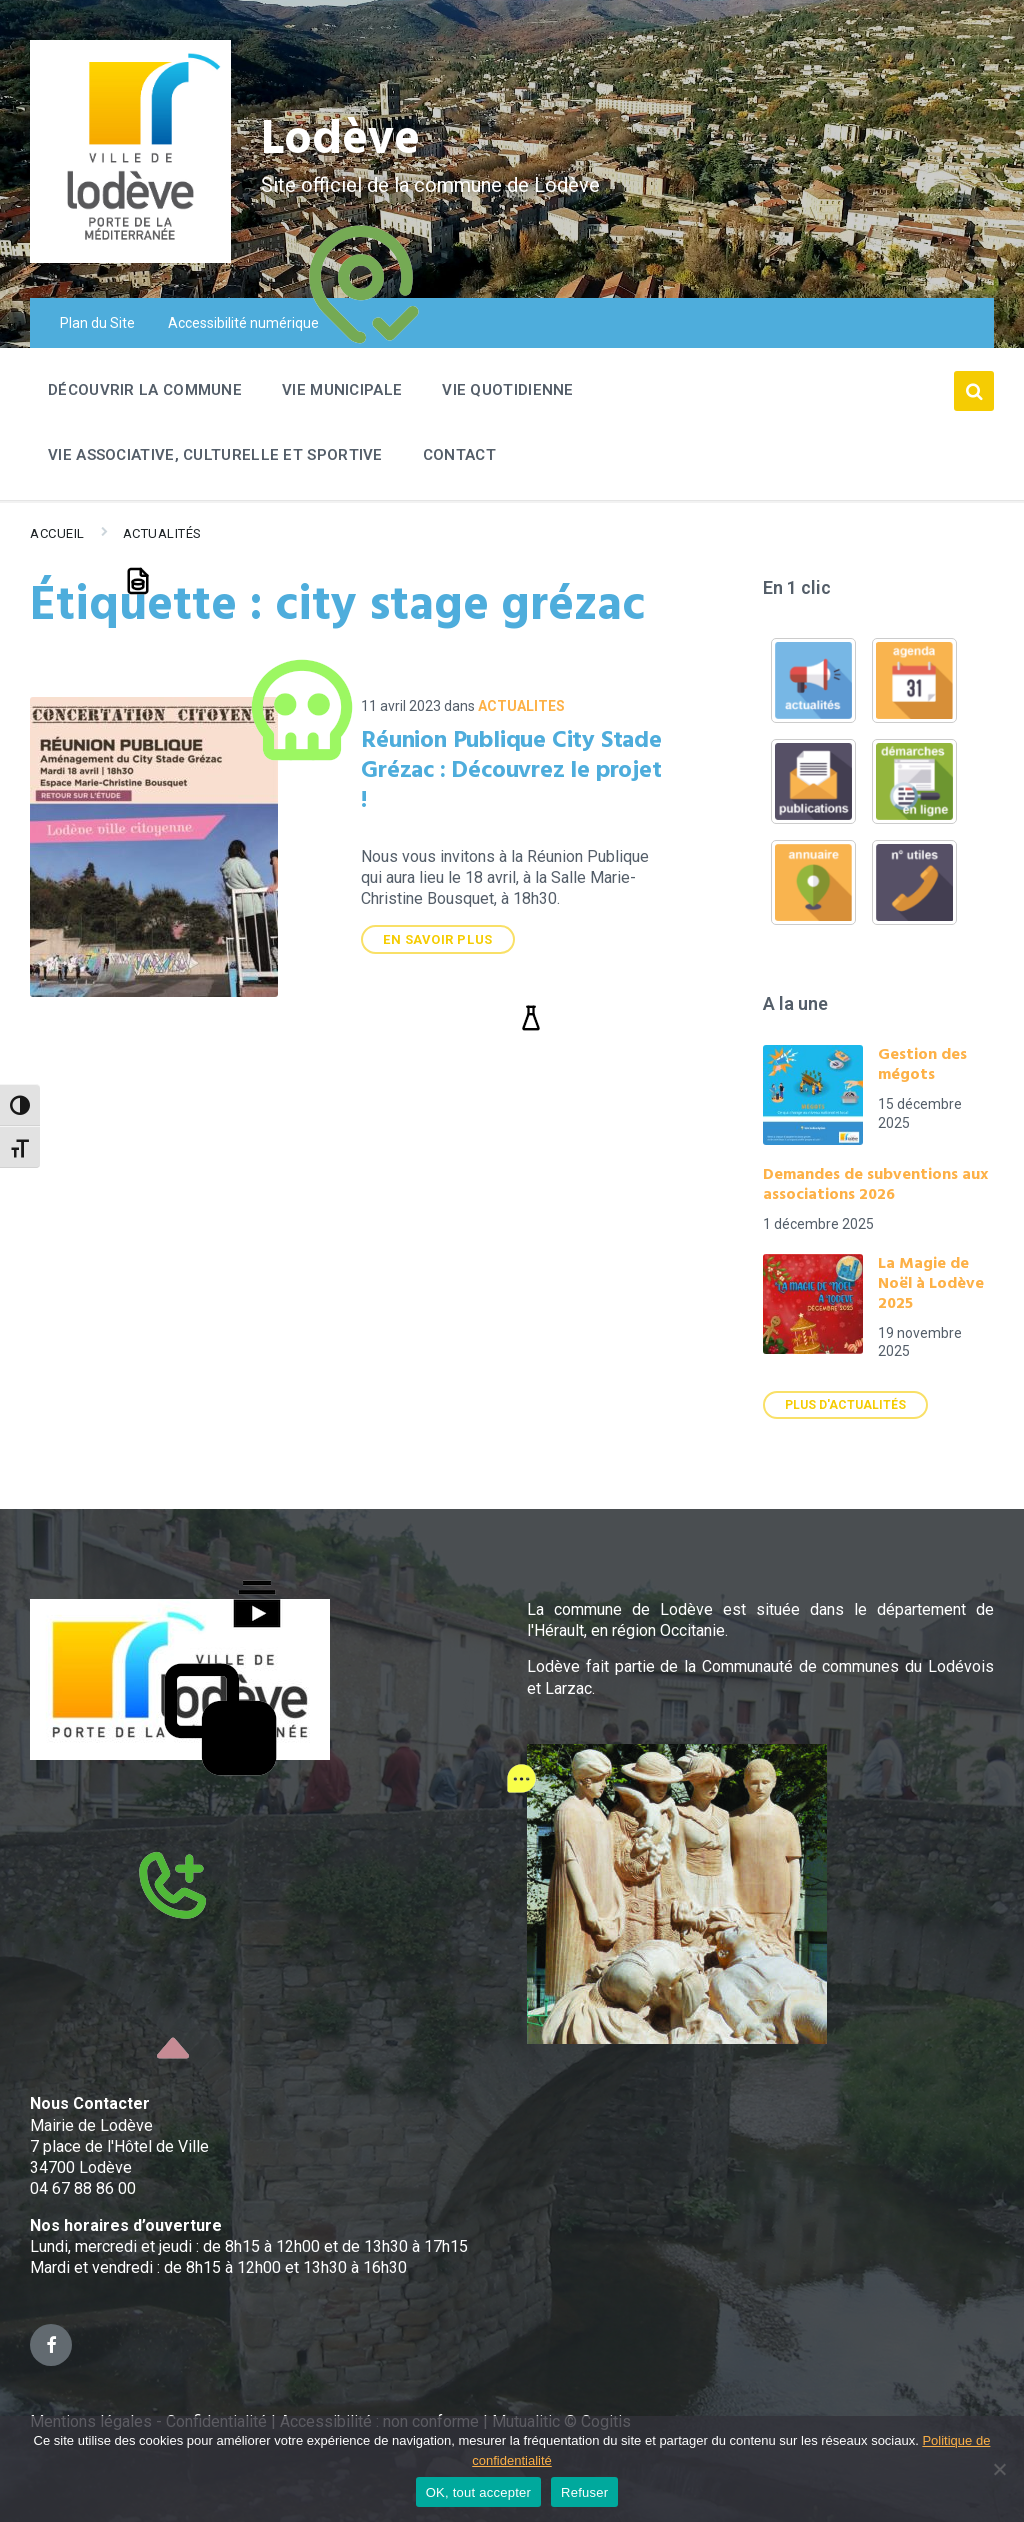 Image resolution: width=1024 pixels, height=2522 pixels. What do you see at coordinates (302, 710) in the screenshot?
I see `indicates dangerous or harmful content` at bounding box center [302, 710].